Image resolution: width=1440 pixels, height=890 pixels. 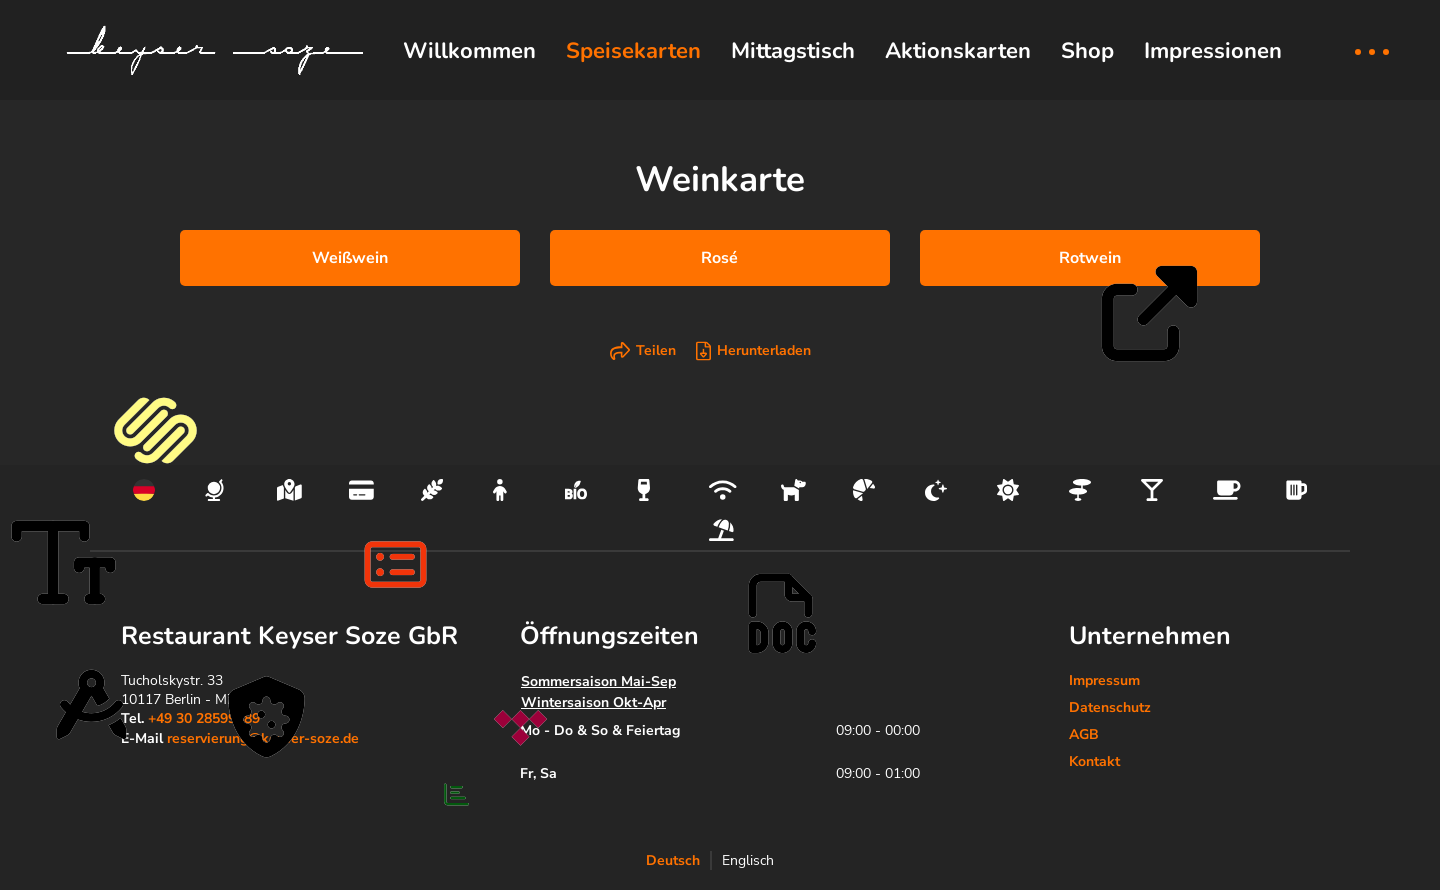 I want to click on adjust font size settings, so click(x=63, y=562).